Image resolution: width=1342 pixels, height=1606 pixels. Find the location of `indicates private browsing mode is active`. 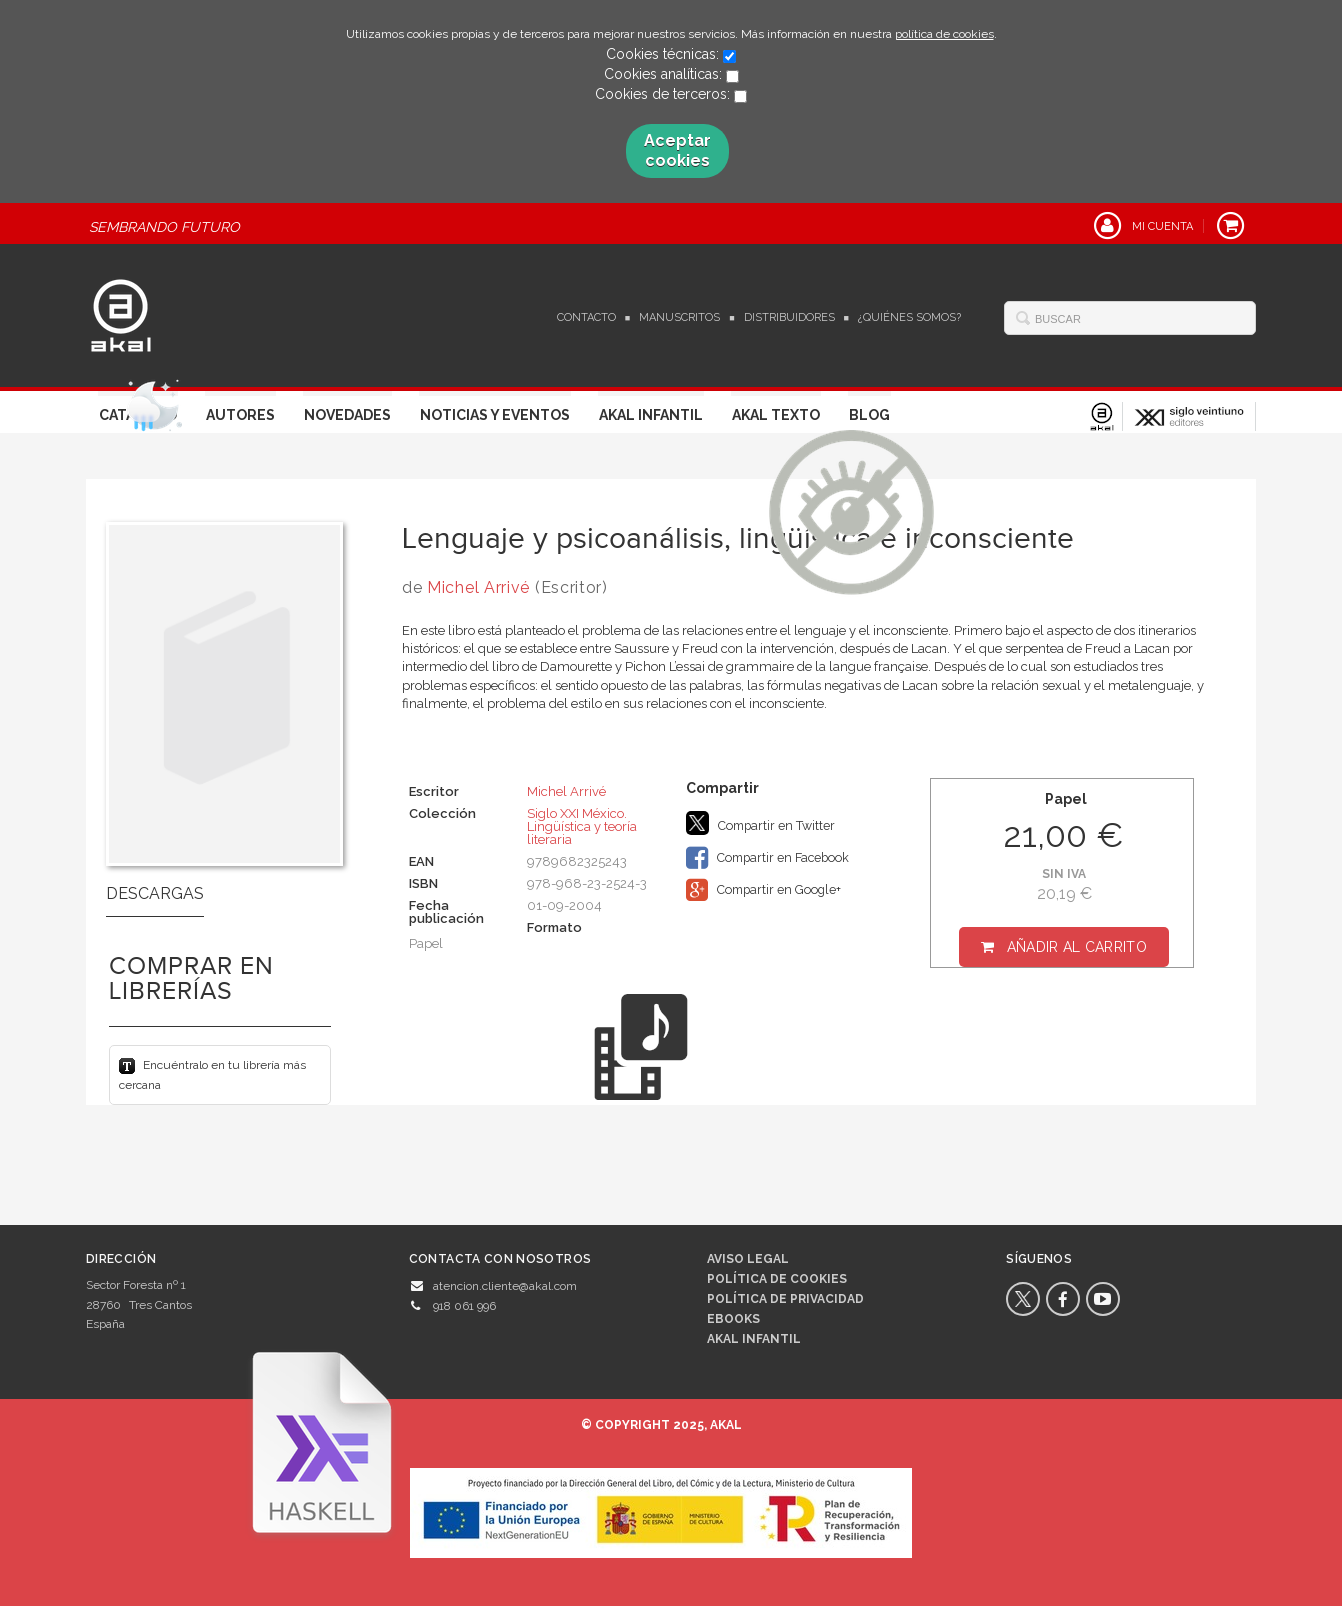

indicates private browsing mode is active is located at coordinates (851, 513).